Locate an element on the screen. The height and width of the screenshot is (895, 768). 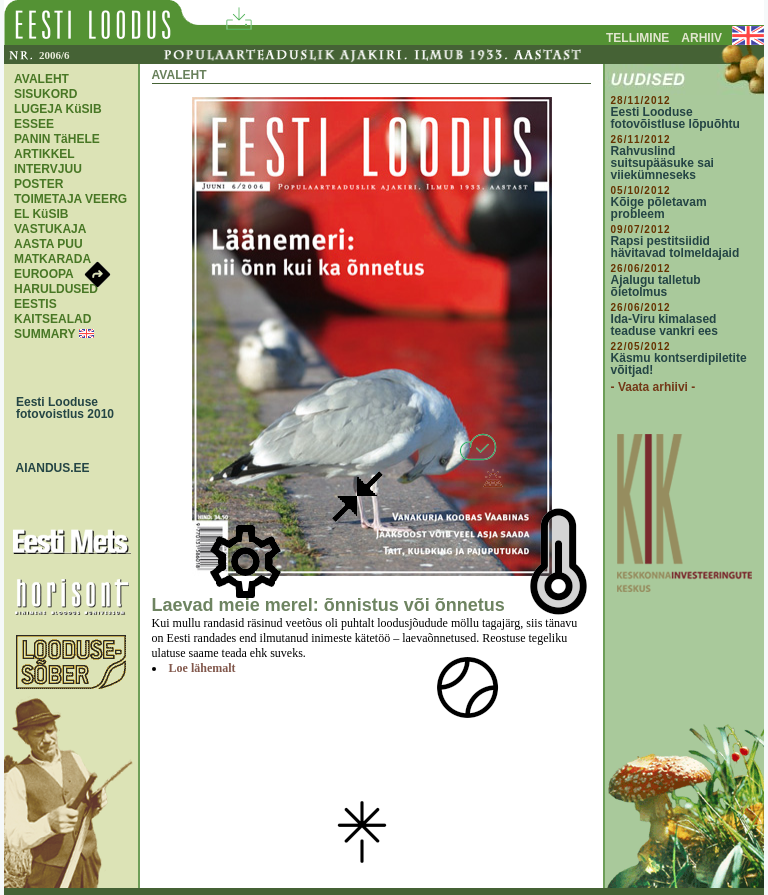
view current temperature is located at coordinates (558, 561).